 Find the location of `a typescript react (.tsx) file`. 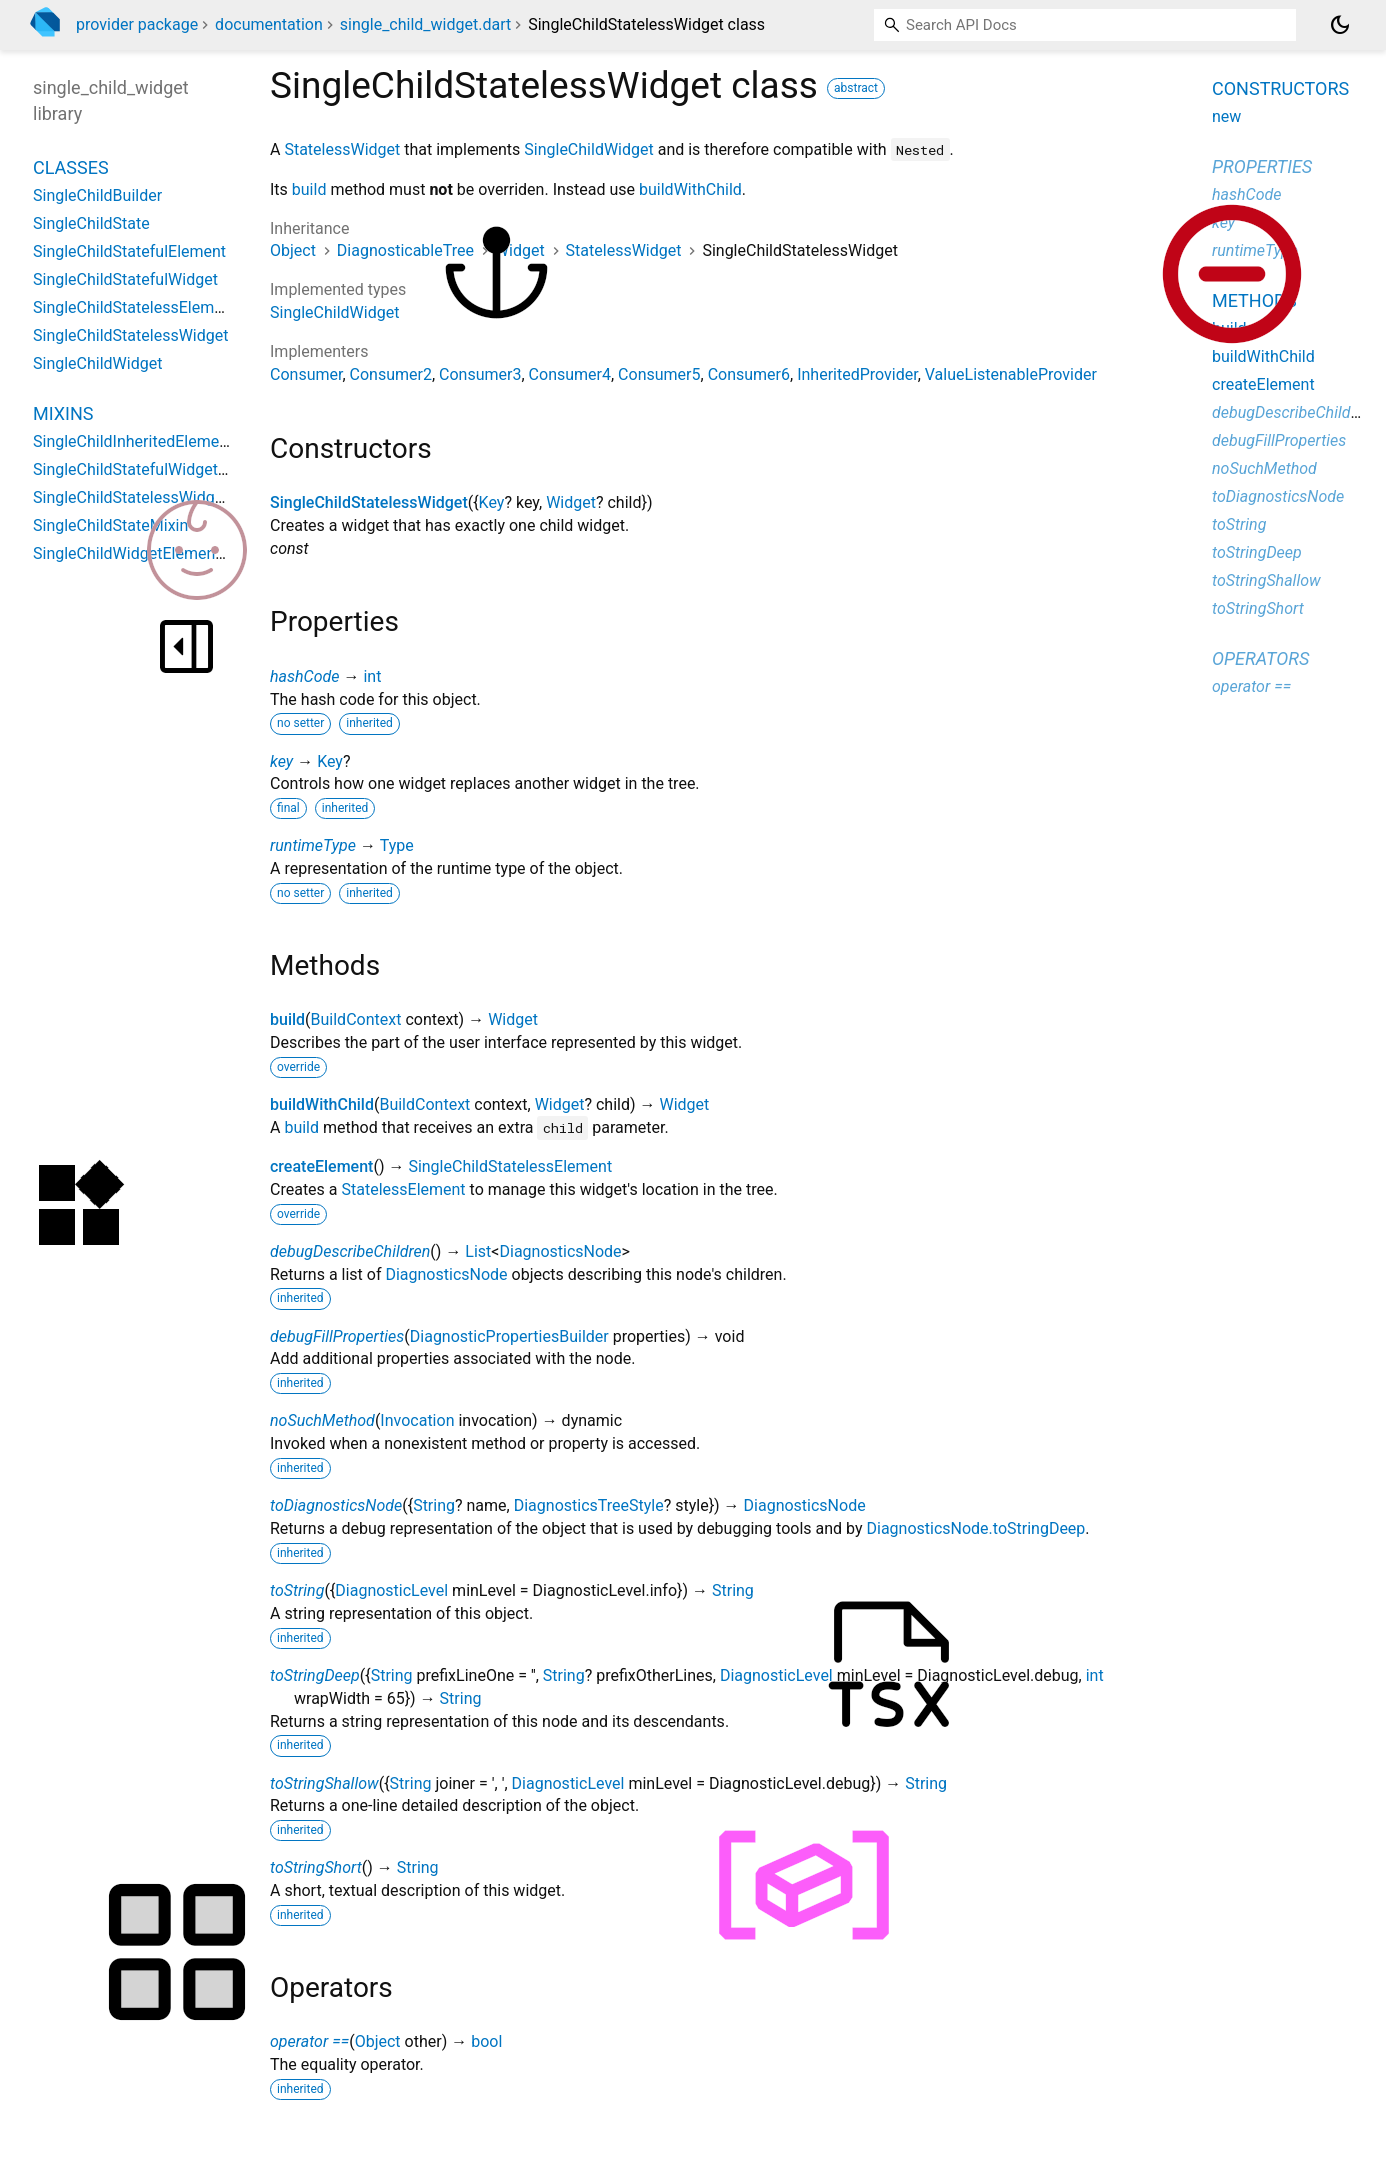

a typescript react (.tsx) file is located at coordinates (891, 1669).